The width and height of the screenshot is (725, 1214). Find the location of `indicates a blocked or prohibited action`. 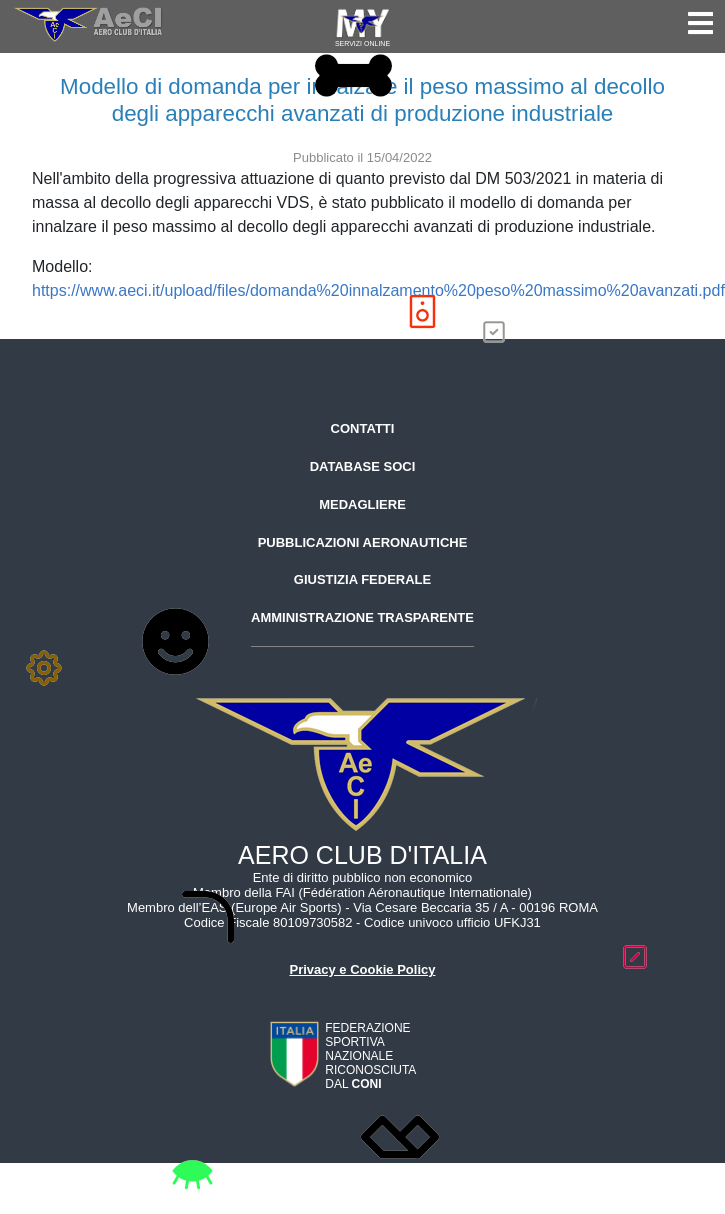

indicates a blocked or prohibited action is located at coordinates (635, 957).